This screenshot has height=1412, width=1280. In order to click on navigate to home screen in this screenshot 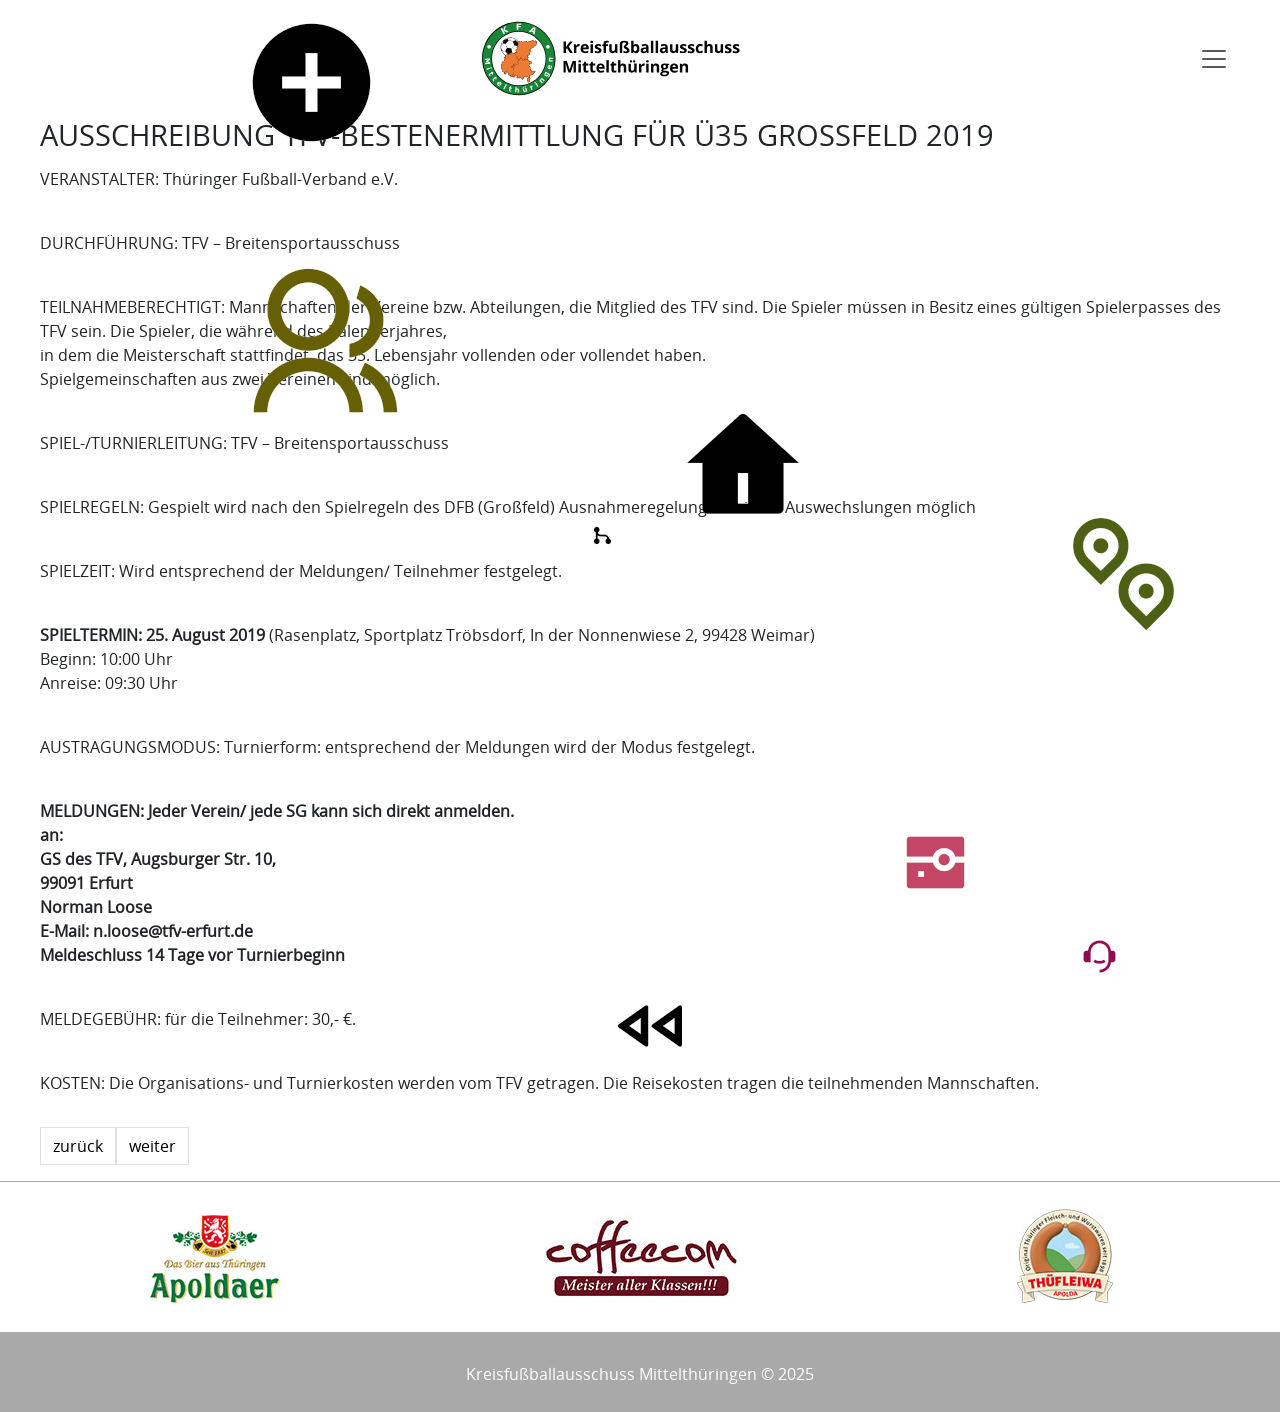, I will do `click(743, 468)`.